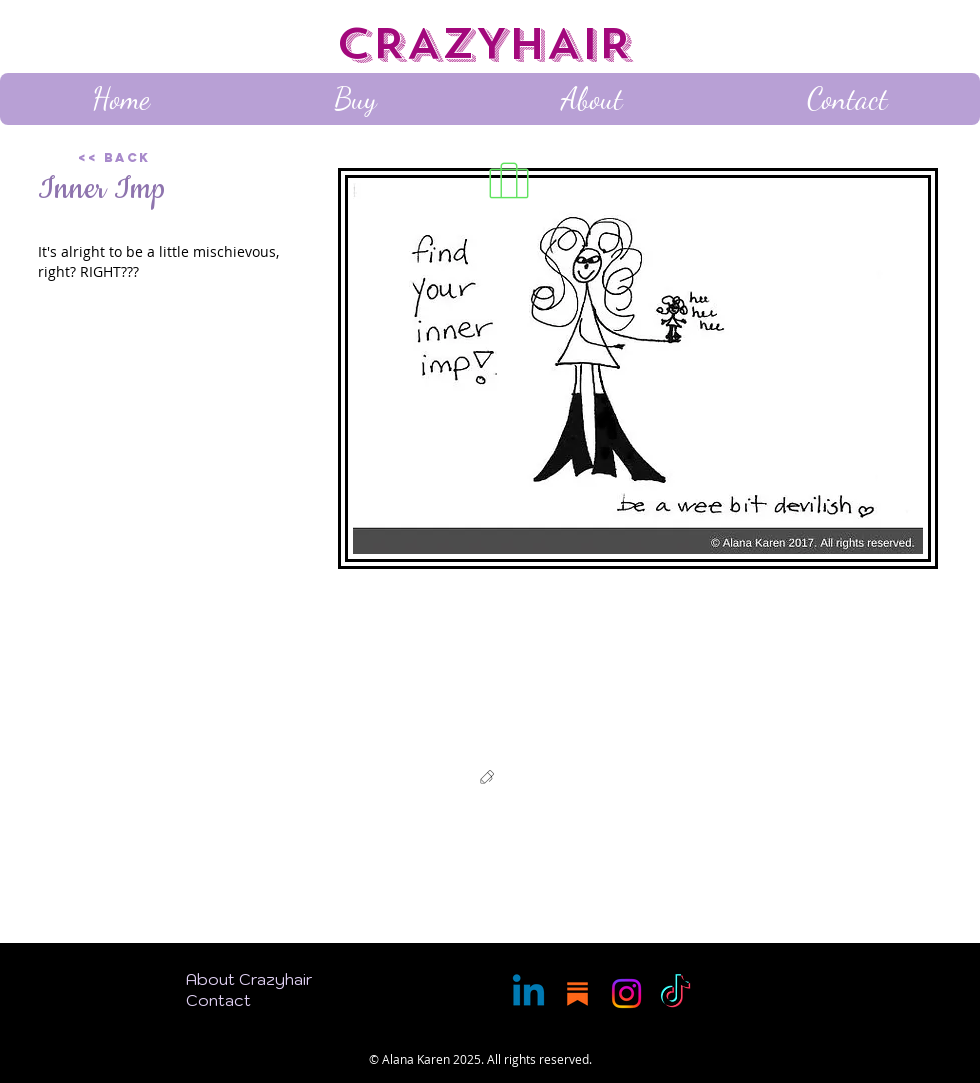 Image resolution: width=980 pixels, height=1083 pixels. Describe the element at coordinates (487, 777) in the screenshot. I see `edit or modify content` at that location.